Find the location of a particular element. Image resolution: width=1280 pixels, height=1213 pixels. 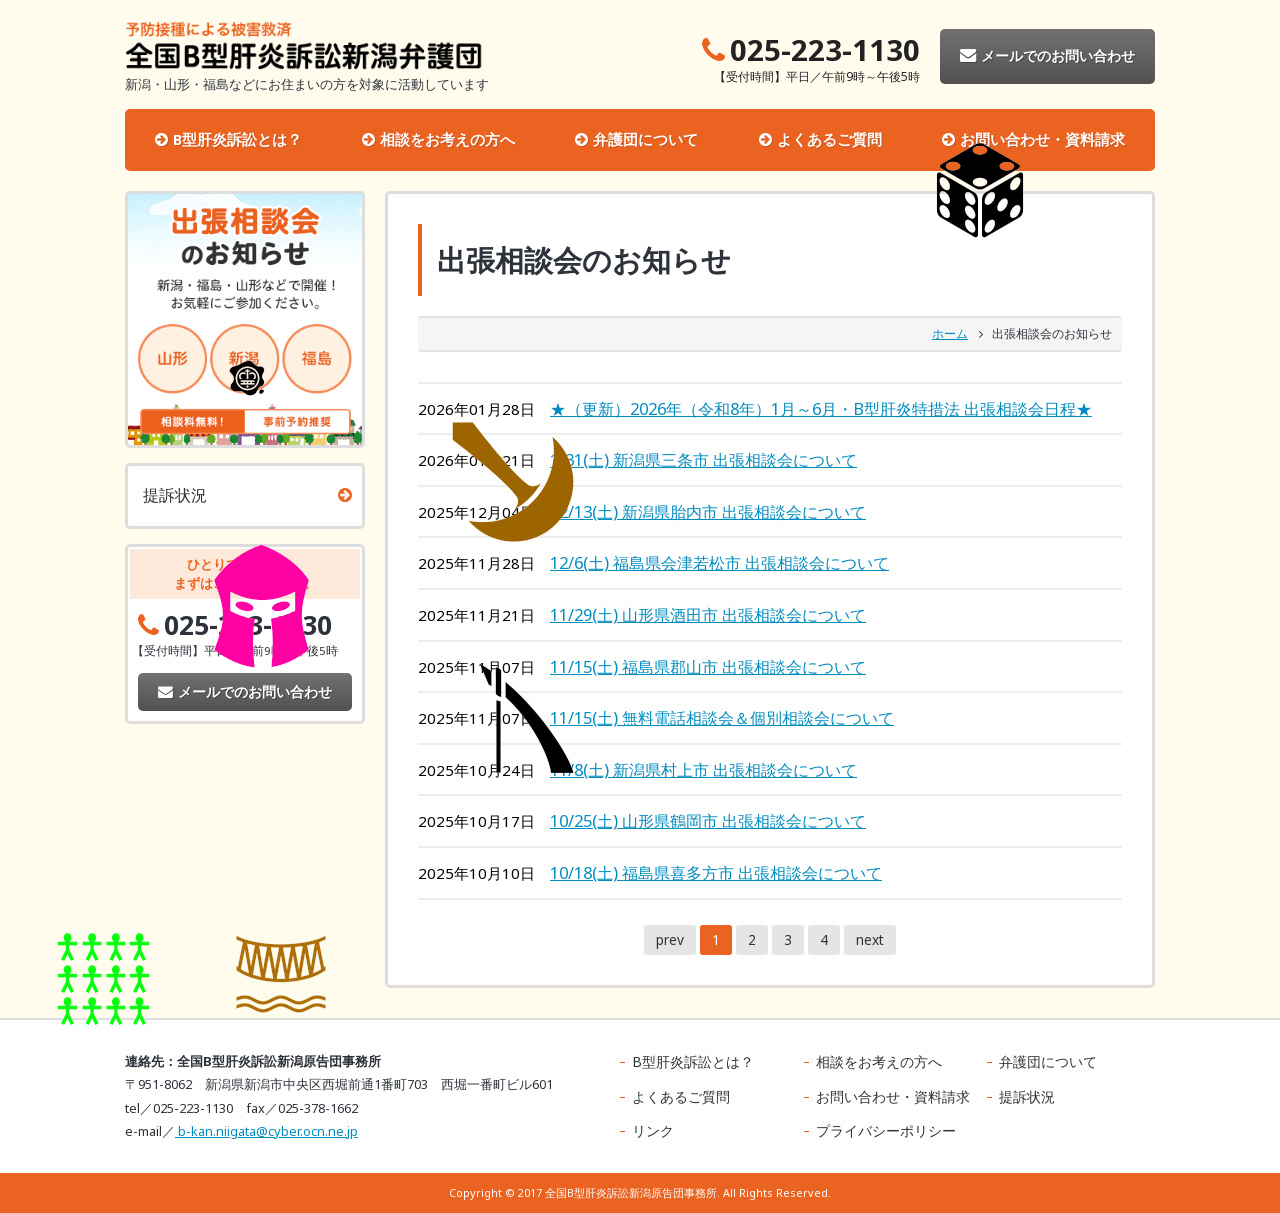

equip or select bow weapon is located at coordinates (514, 717).